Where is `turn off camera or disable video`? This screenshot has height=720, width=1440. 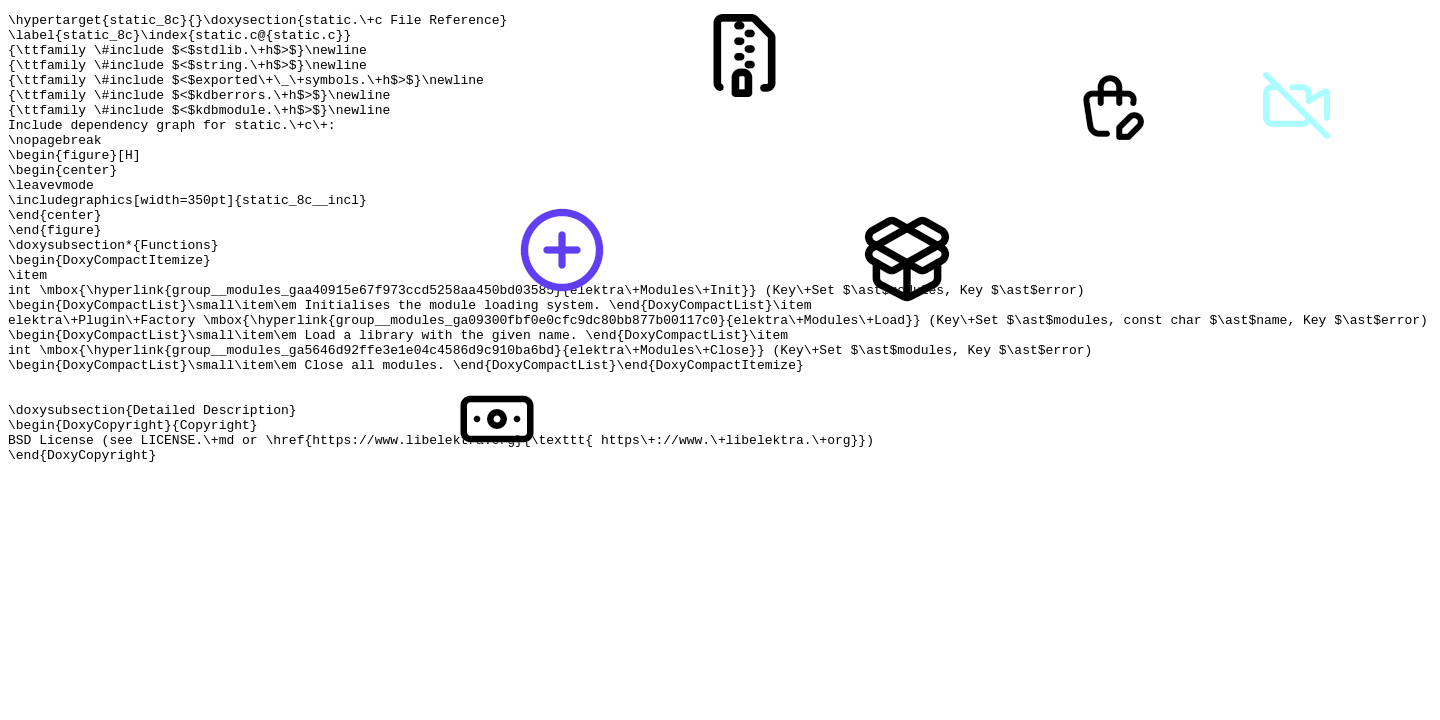
turn off camera or disable video is located at coordinates (1296, 105).